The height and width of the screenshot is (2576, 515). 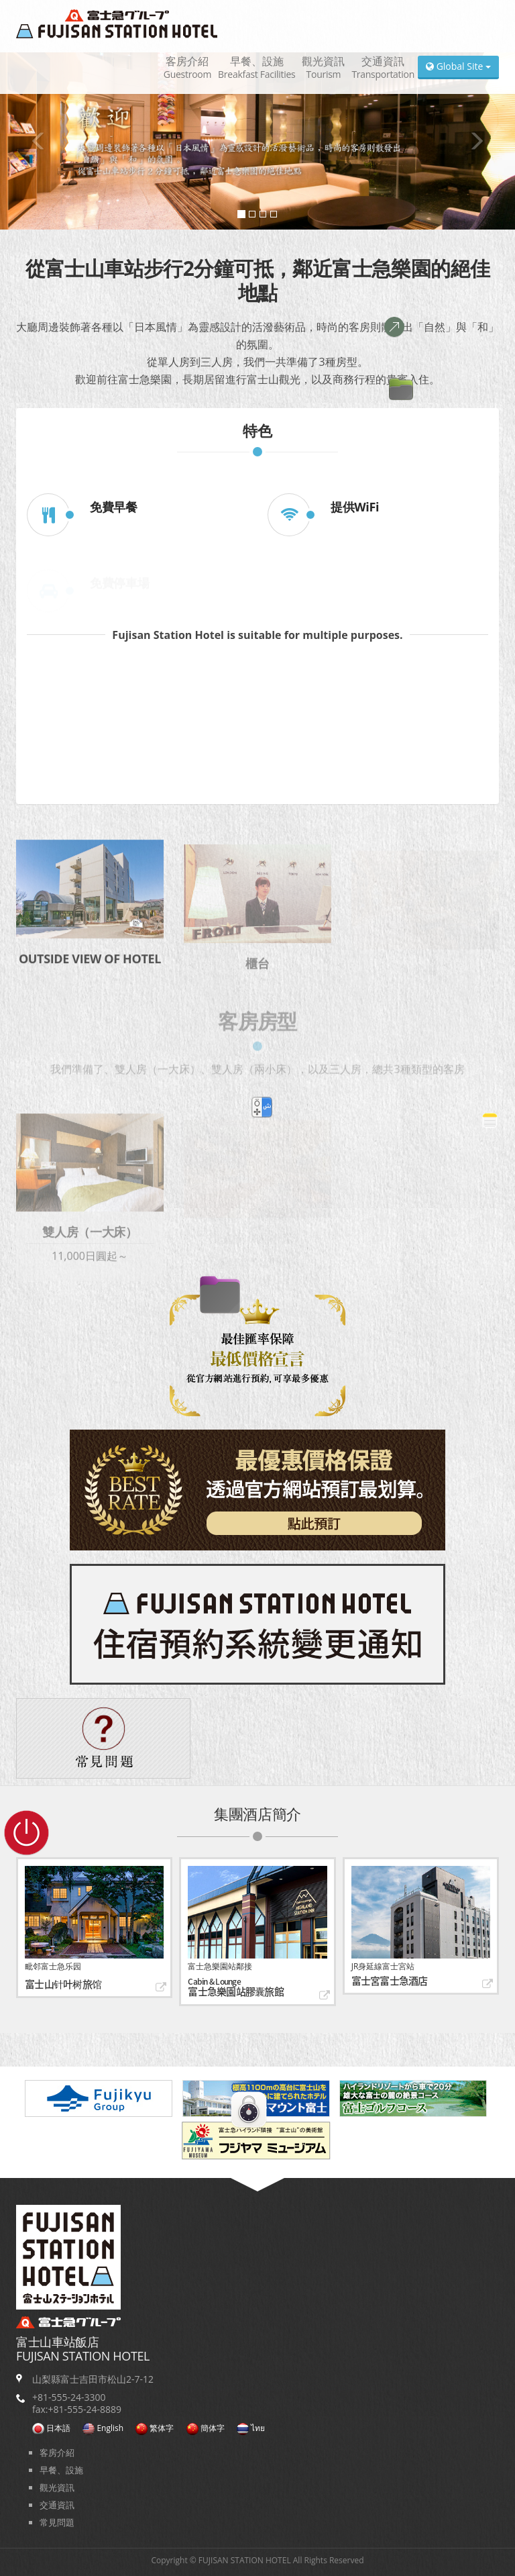 What do you see at coordinates (220, 1295) in the screenshot?
I see `open folder to view contents` at bounding box center [220, 1295].